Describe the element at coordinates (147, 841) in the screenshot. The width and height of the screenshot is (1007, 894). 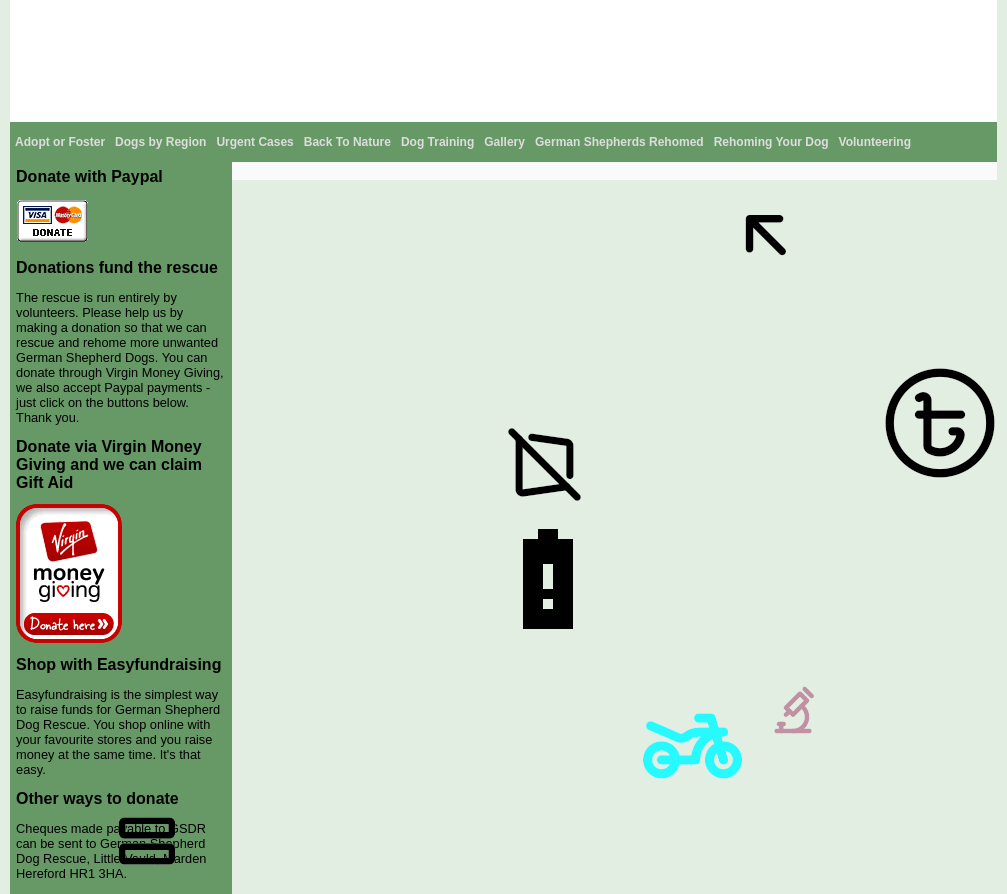
I see `switch to row view layout` at that location.